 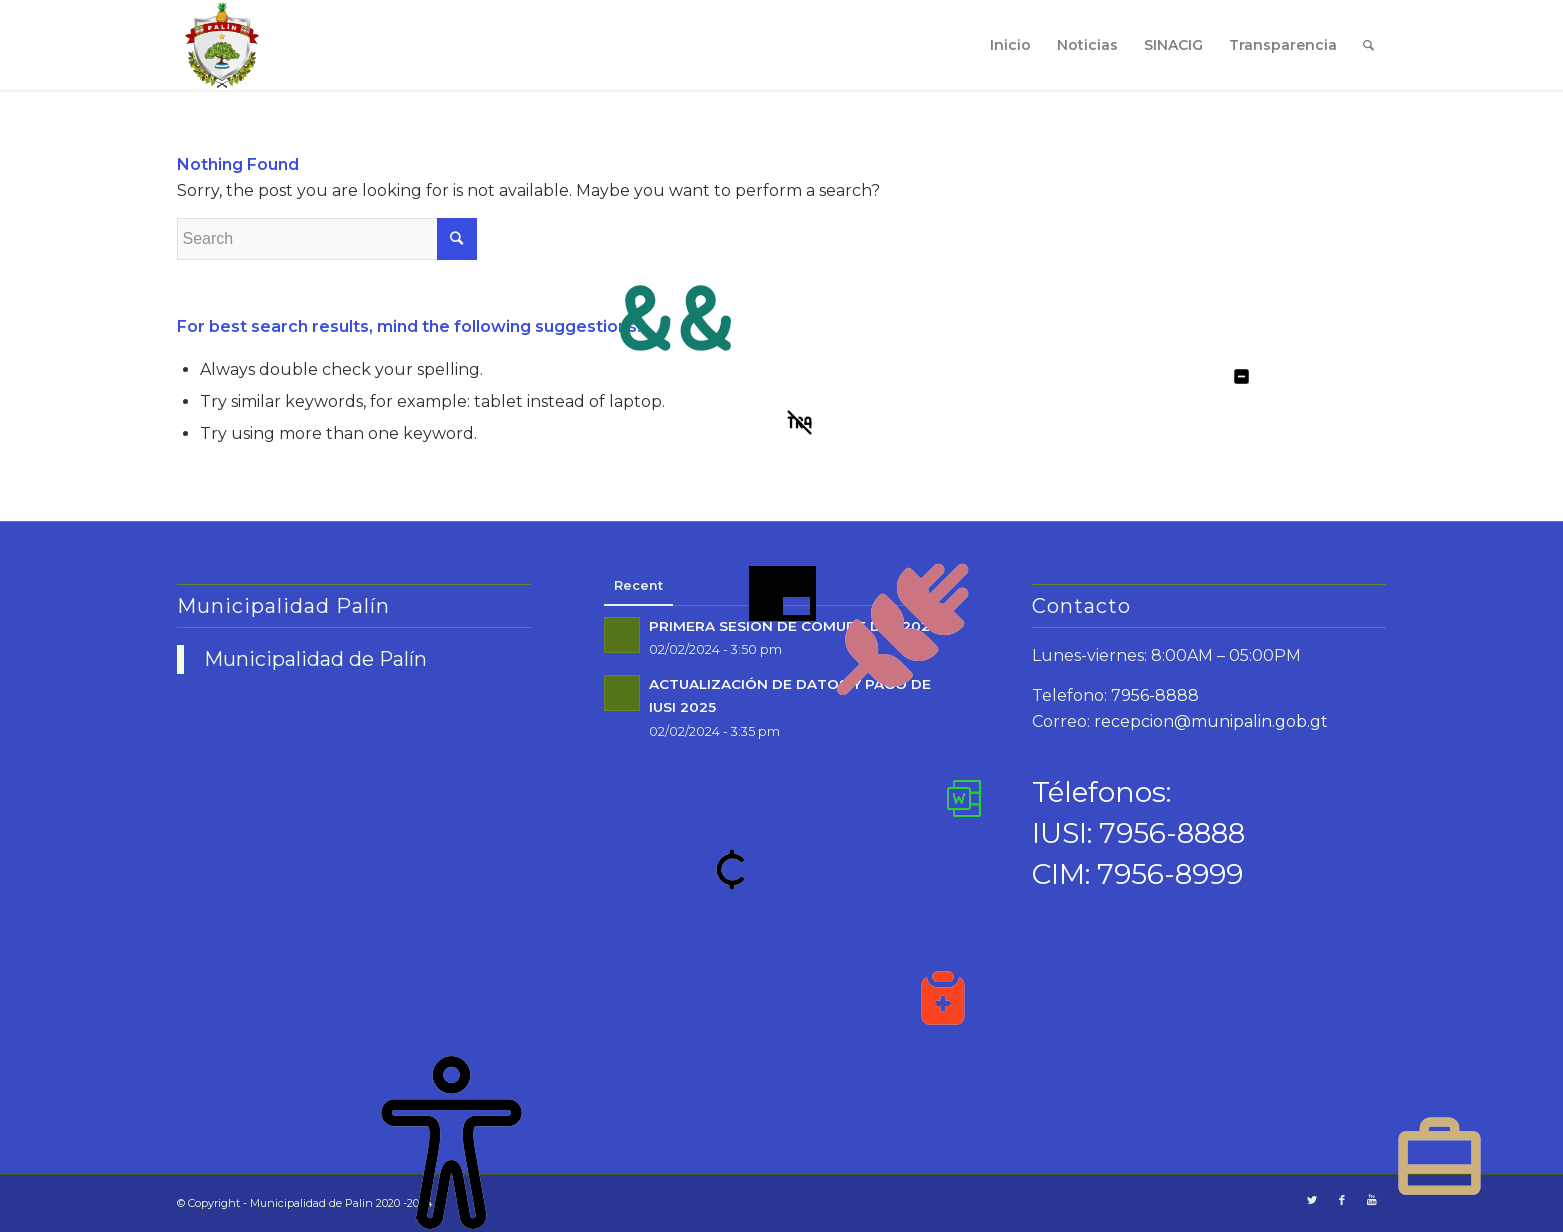 What do you see at coordinates (906, 625) in the screenshot?
I see `indicates wheat or grain content in food items` at bounding box center [906, 625].